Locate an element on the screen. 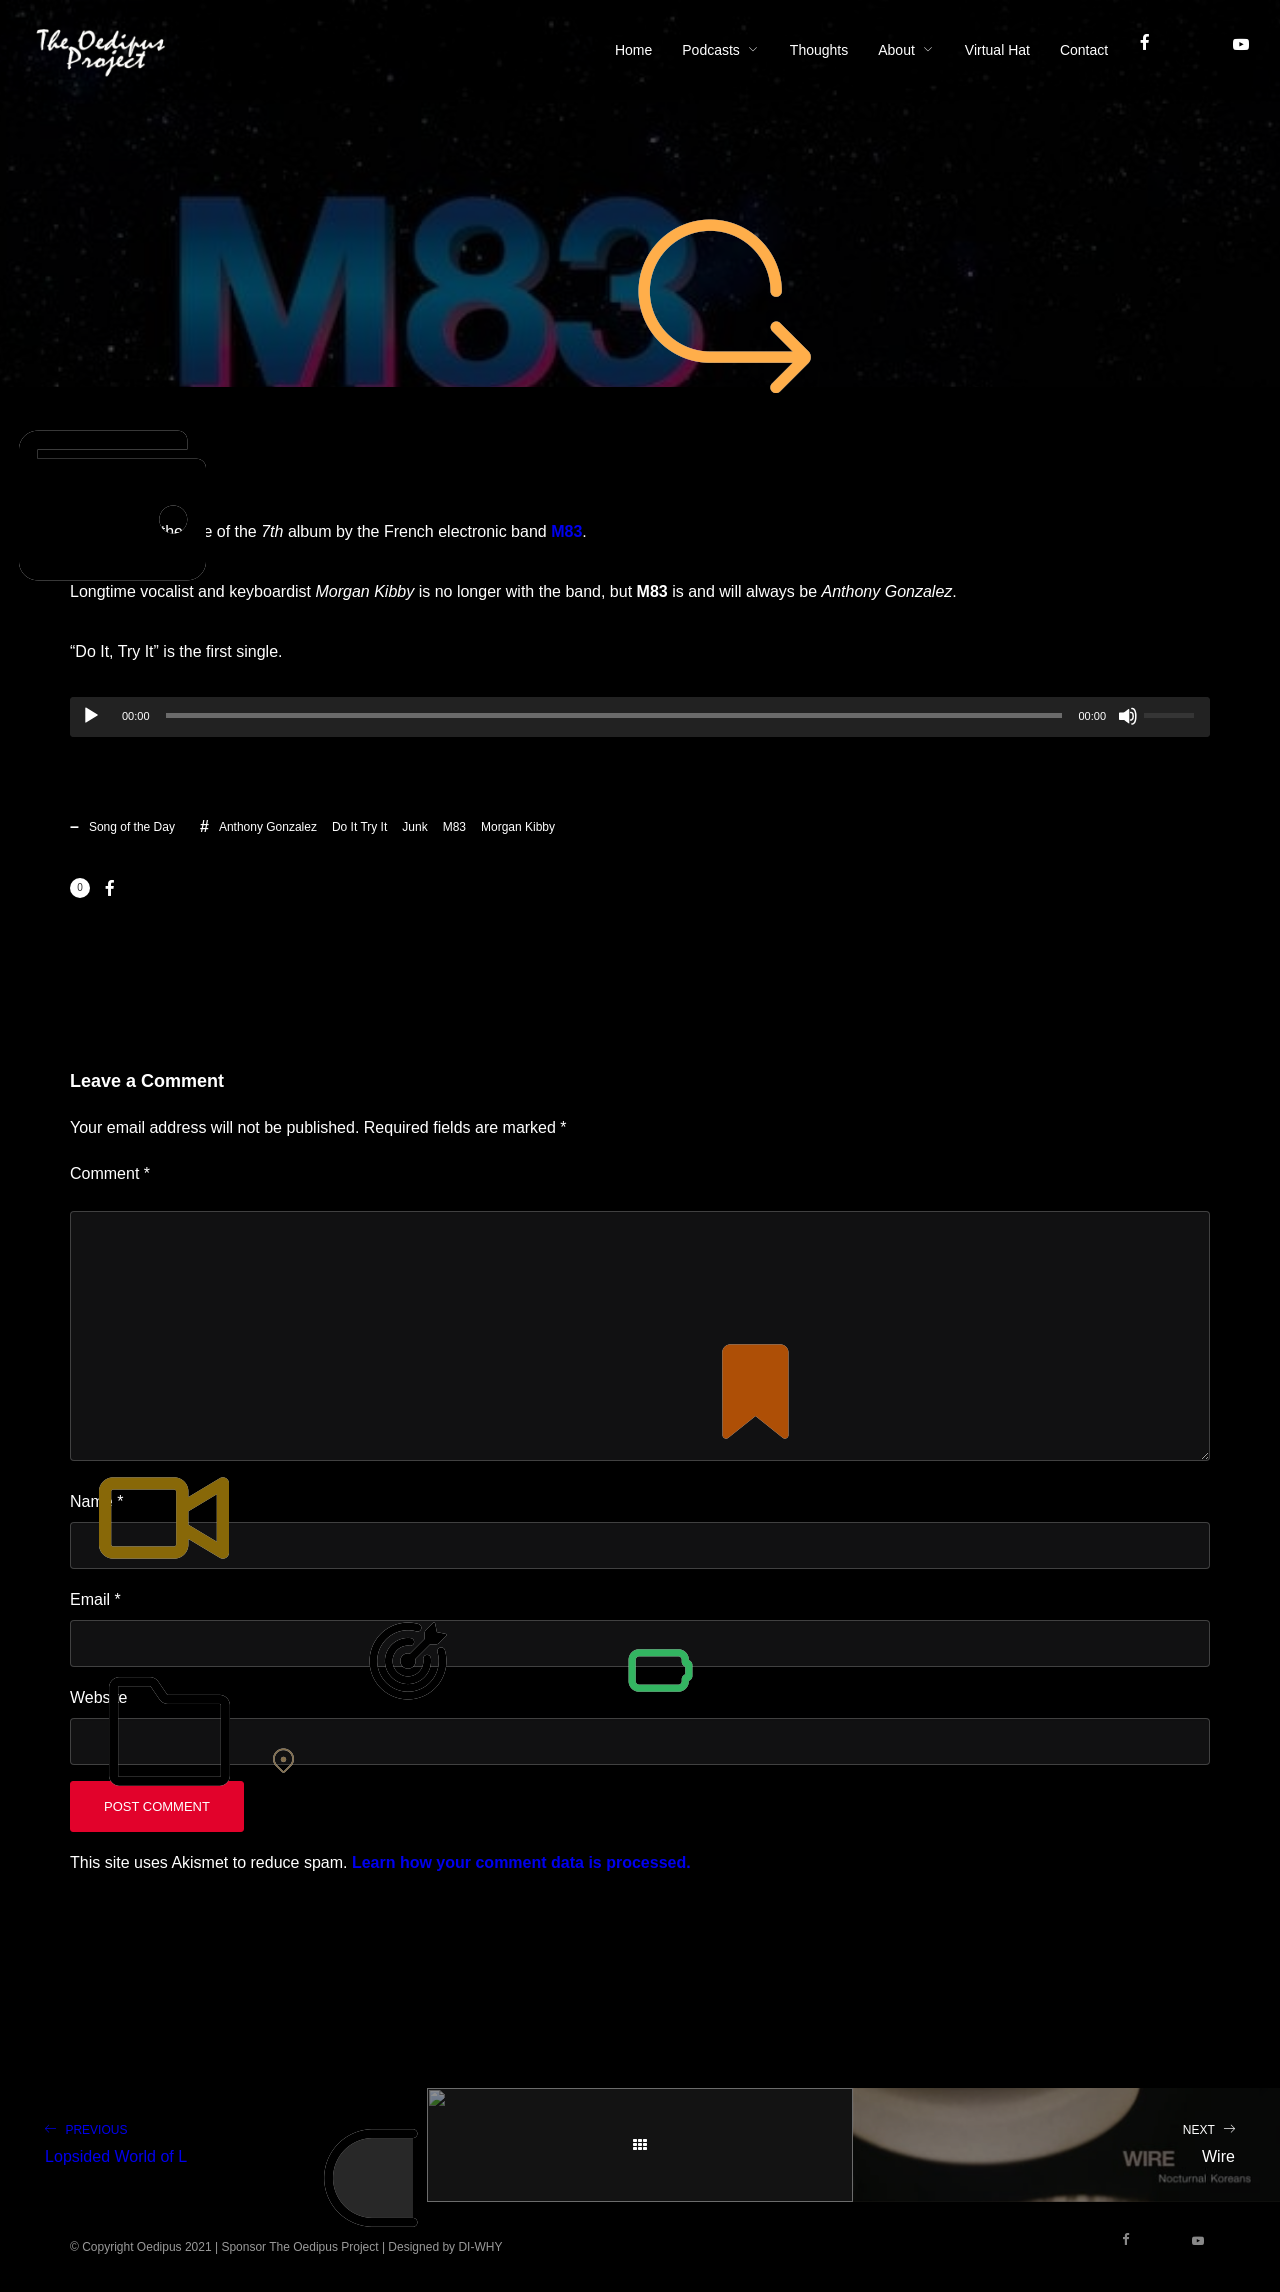  view iteration or sprint cycles is located at coordinates (721, 302).